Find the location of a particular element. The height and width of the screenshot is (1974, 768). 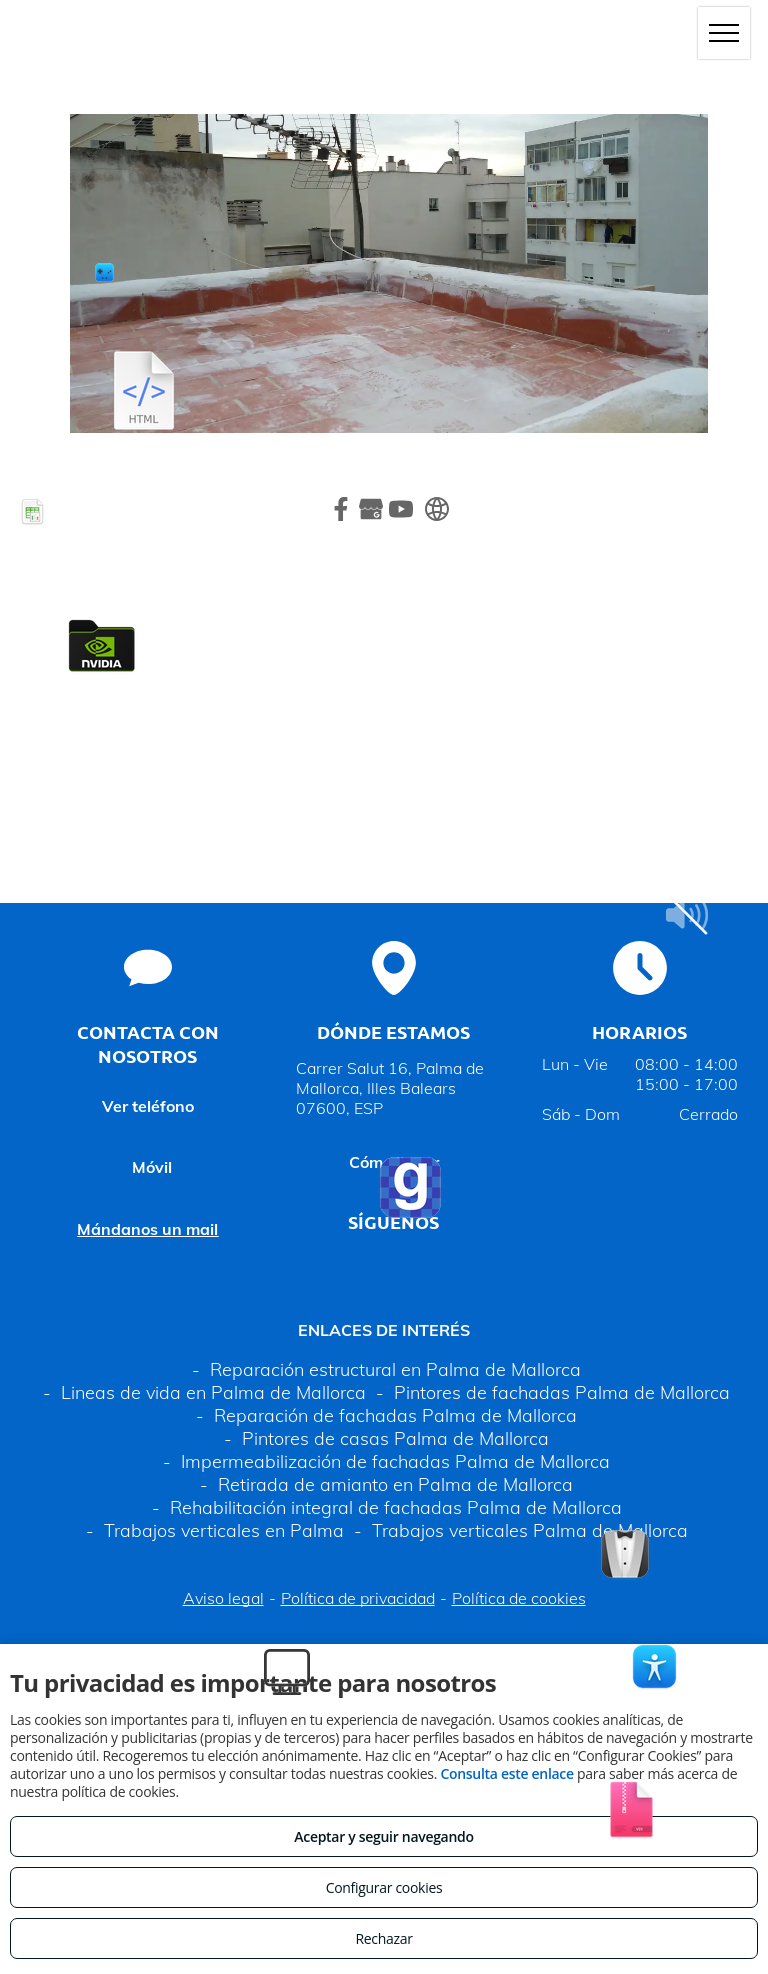

launch mgba game boy advance emulator is located at coordinates (104, 272).